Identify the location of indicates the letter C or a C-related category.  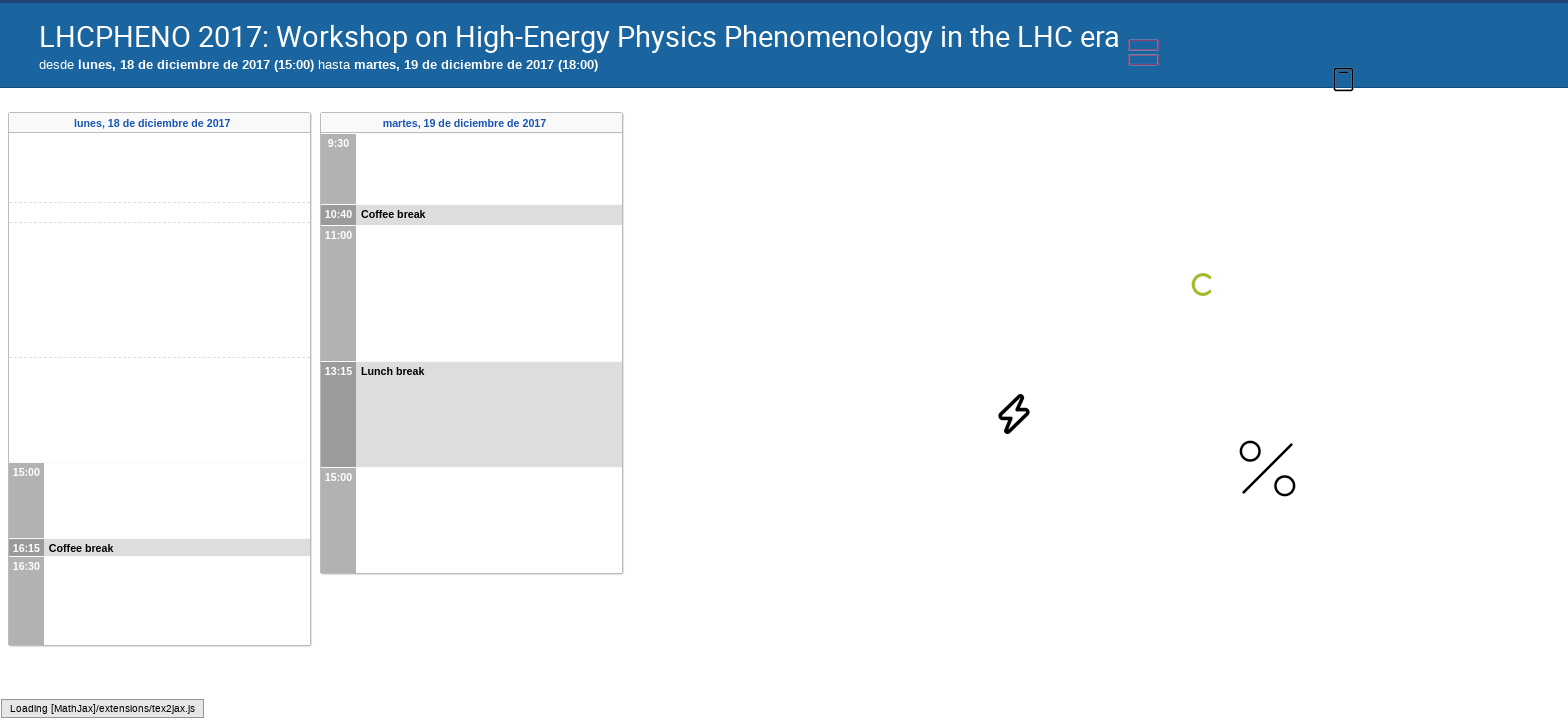
(1201, 284).